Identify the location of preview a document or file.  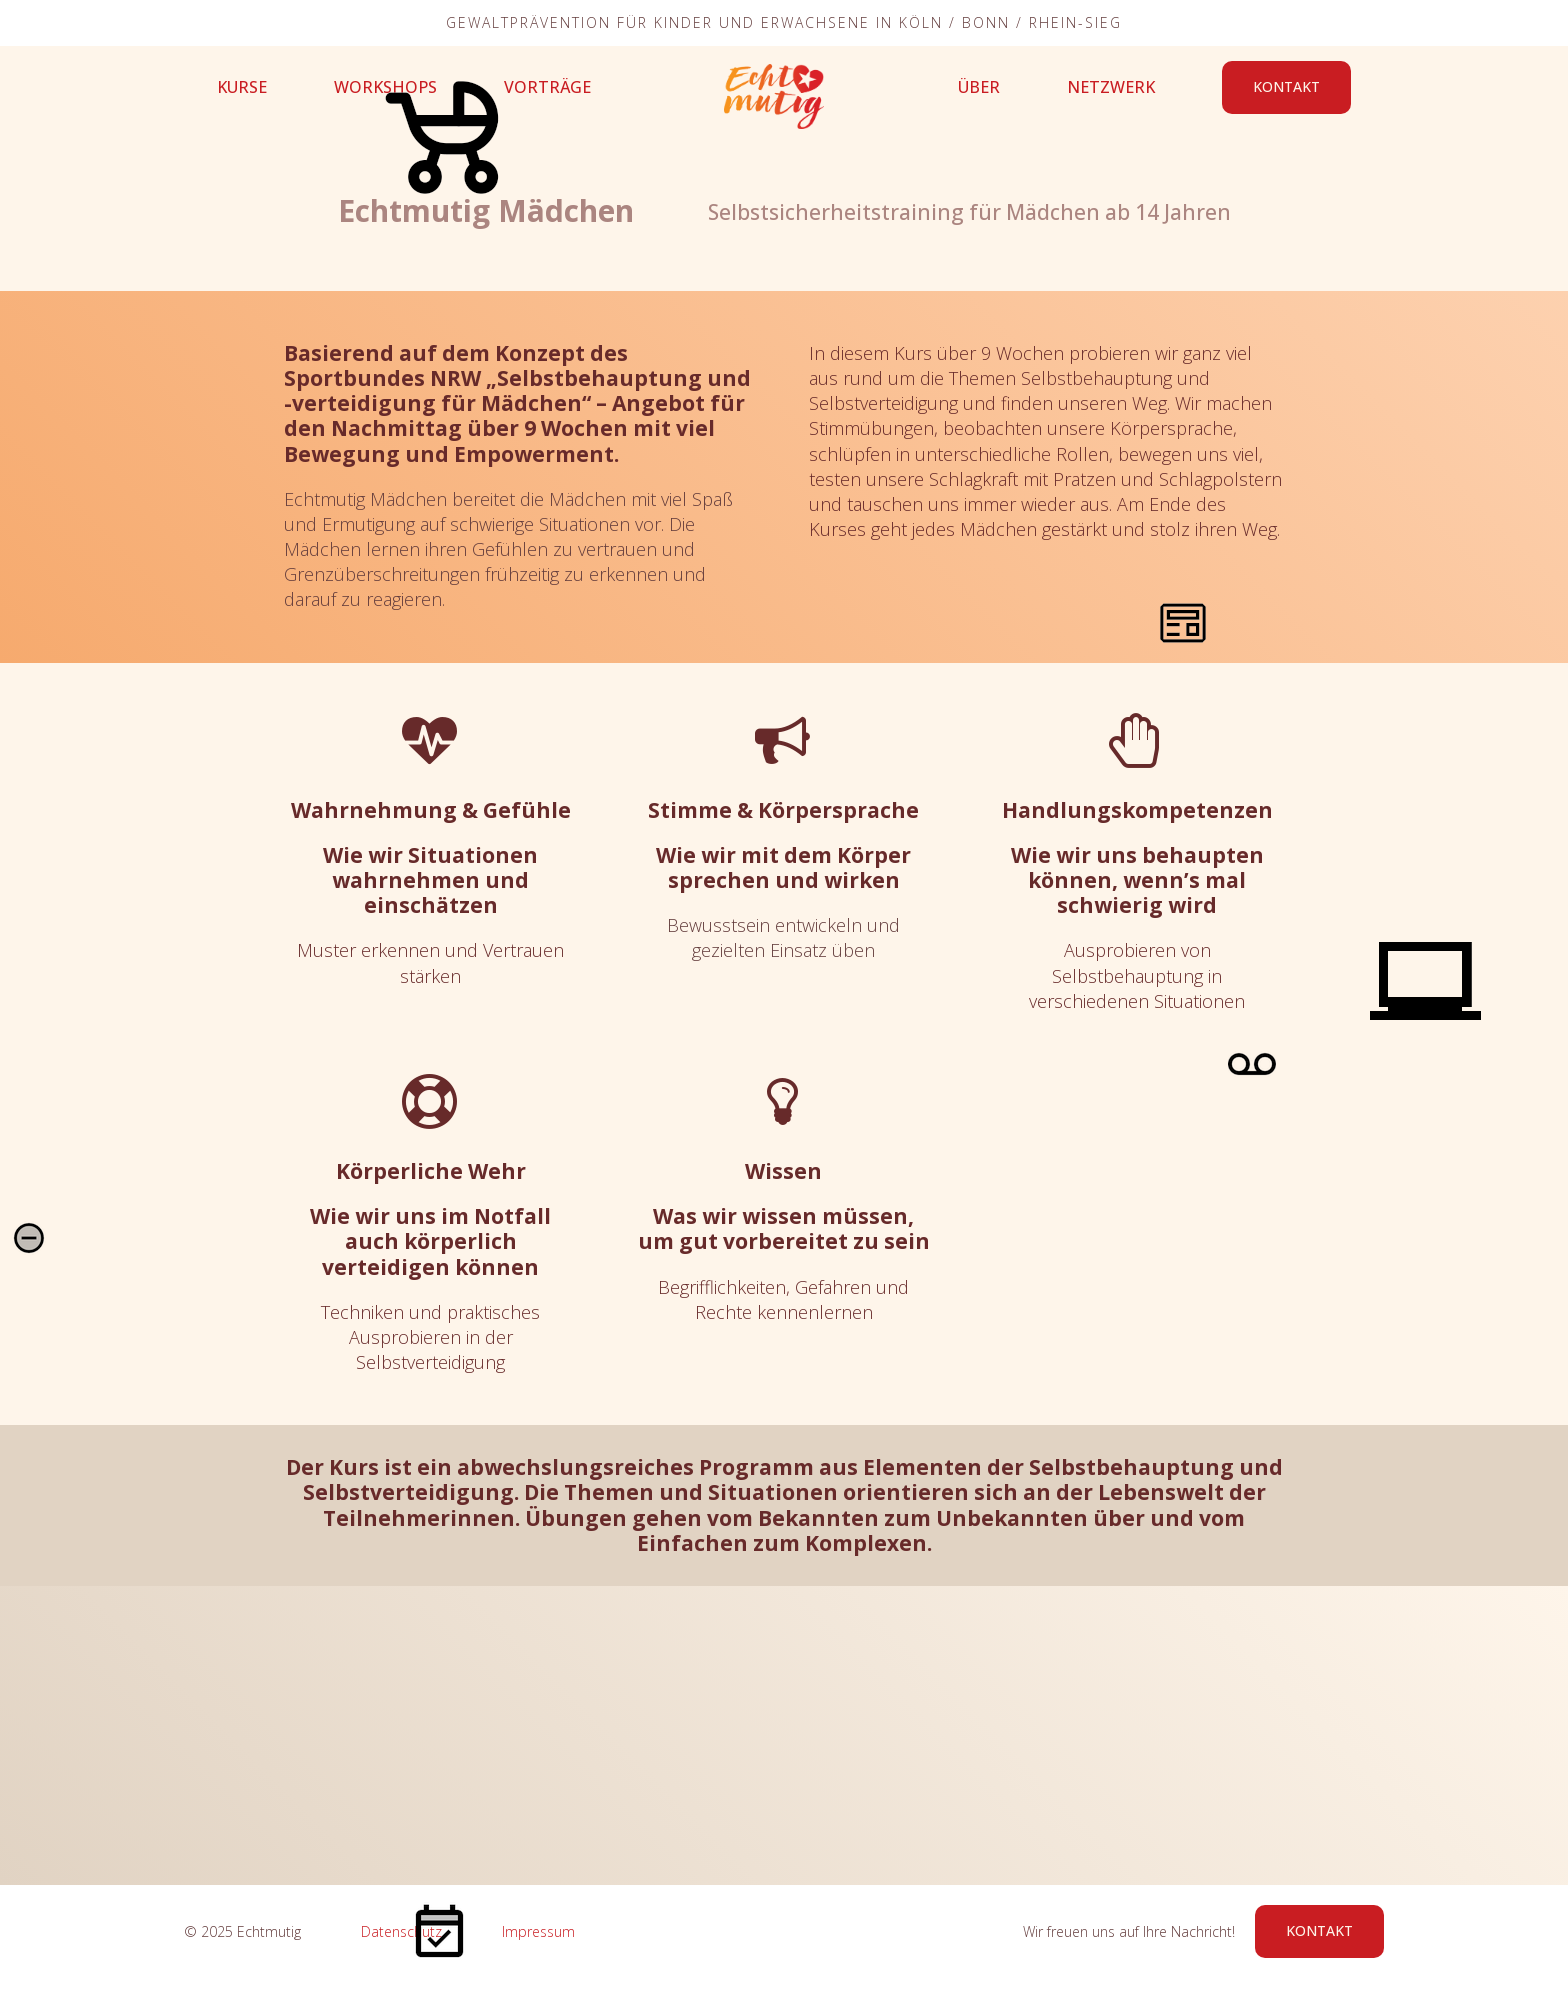
(1183, 623).